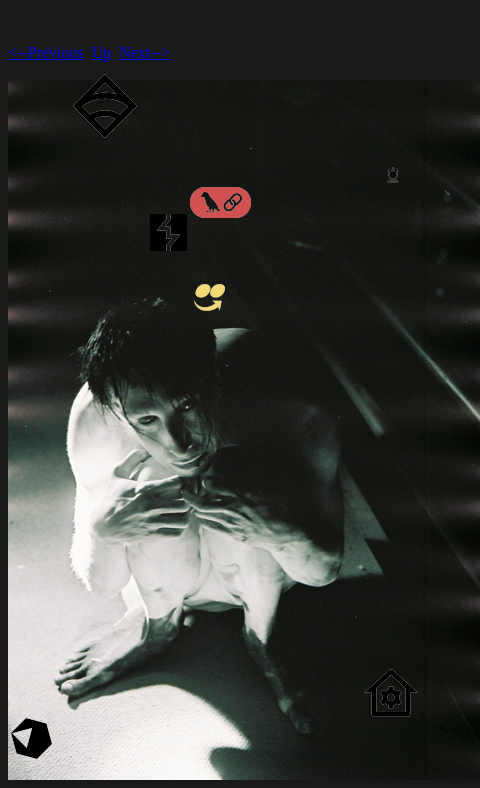 This screenshot has width=480, height=788. Describe the element at coordinates (168, 232) in the screenshot. I see `visit portswigger website or resources` at that location.